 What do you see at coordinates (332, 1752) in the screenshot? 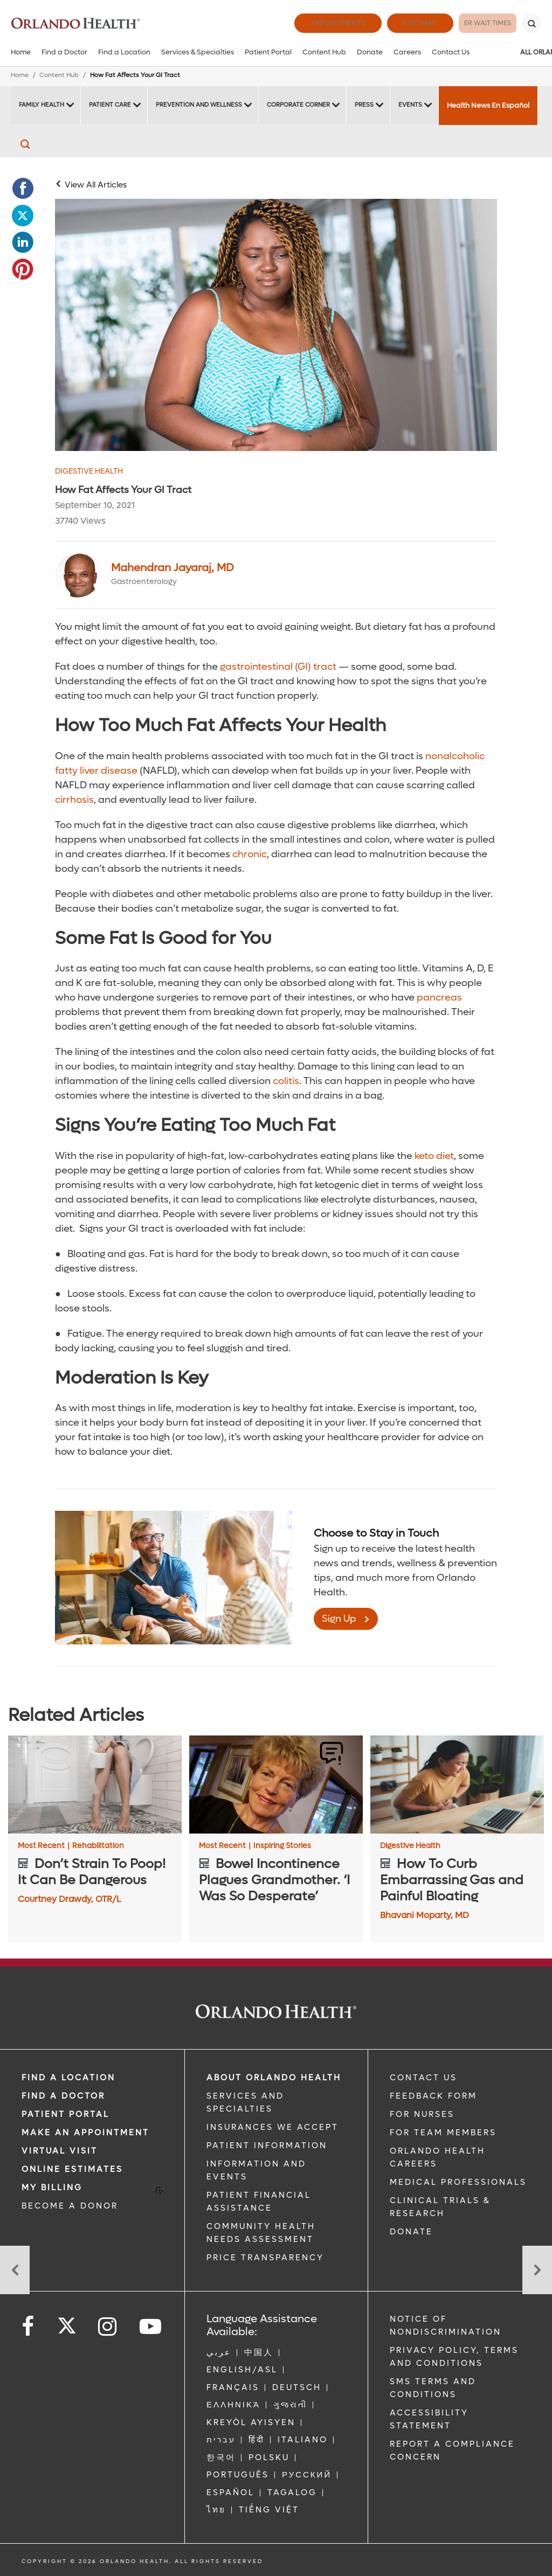
I see `message requires attention or action` at bounding box center [332, 1752].